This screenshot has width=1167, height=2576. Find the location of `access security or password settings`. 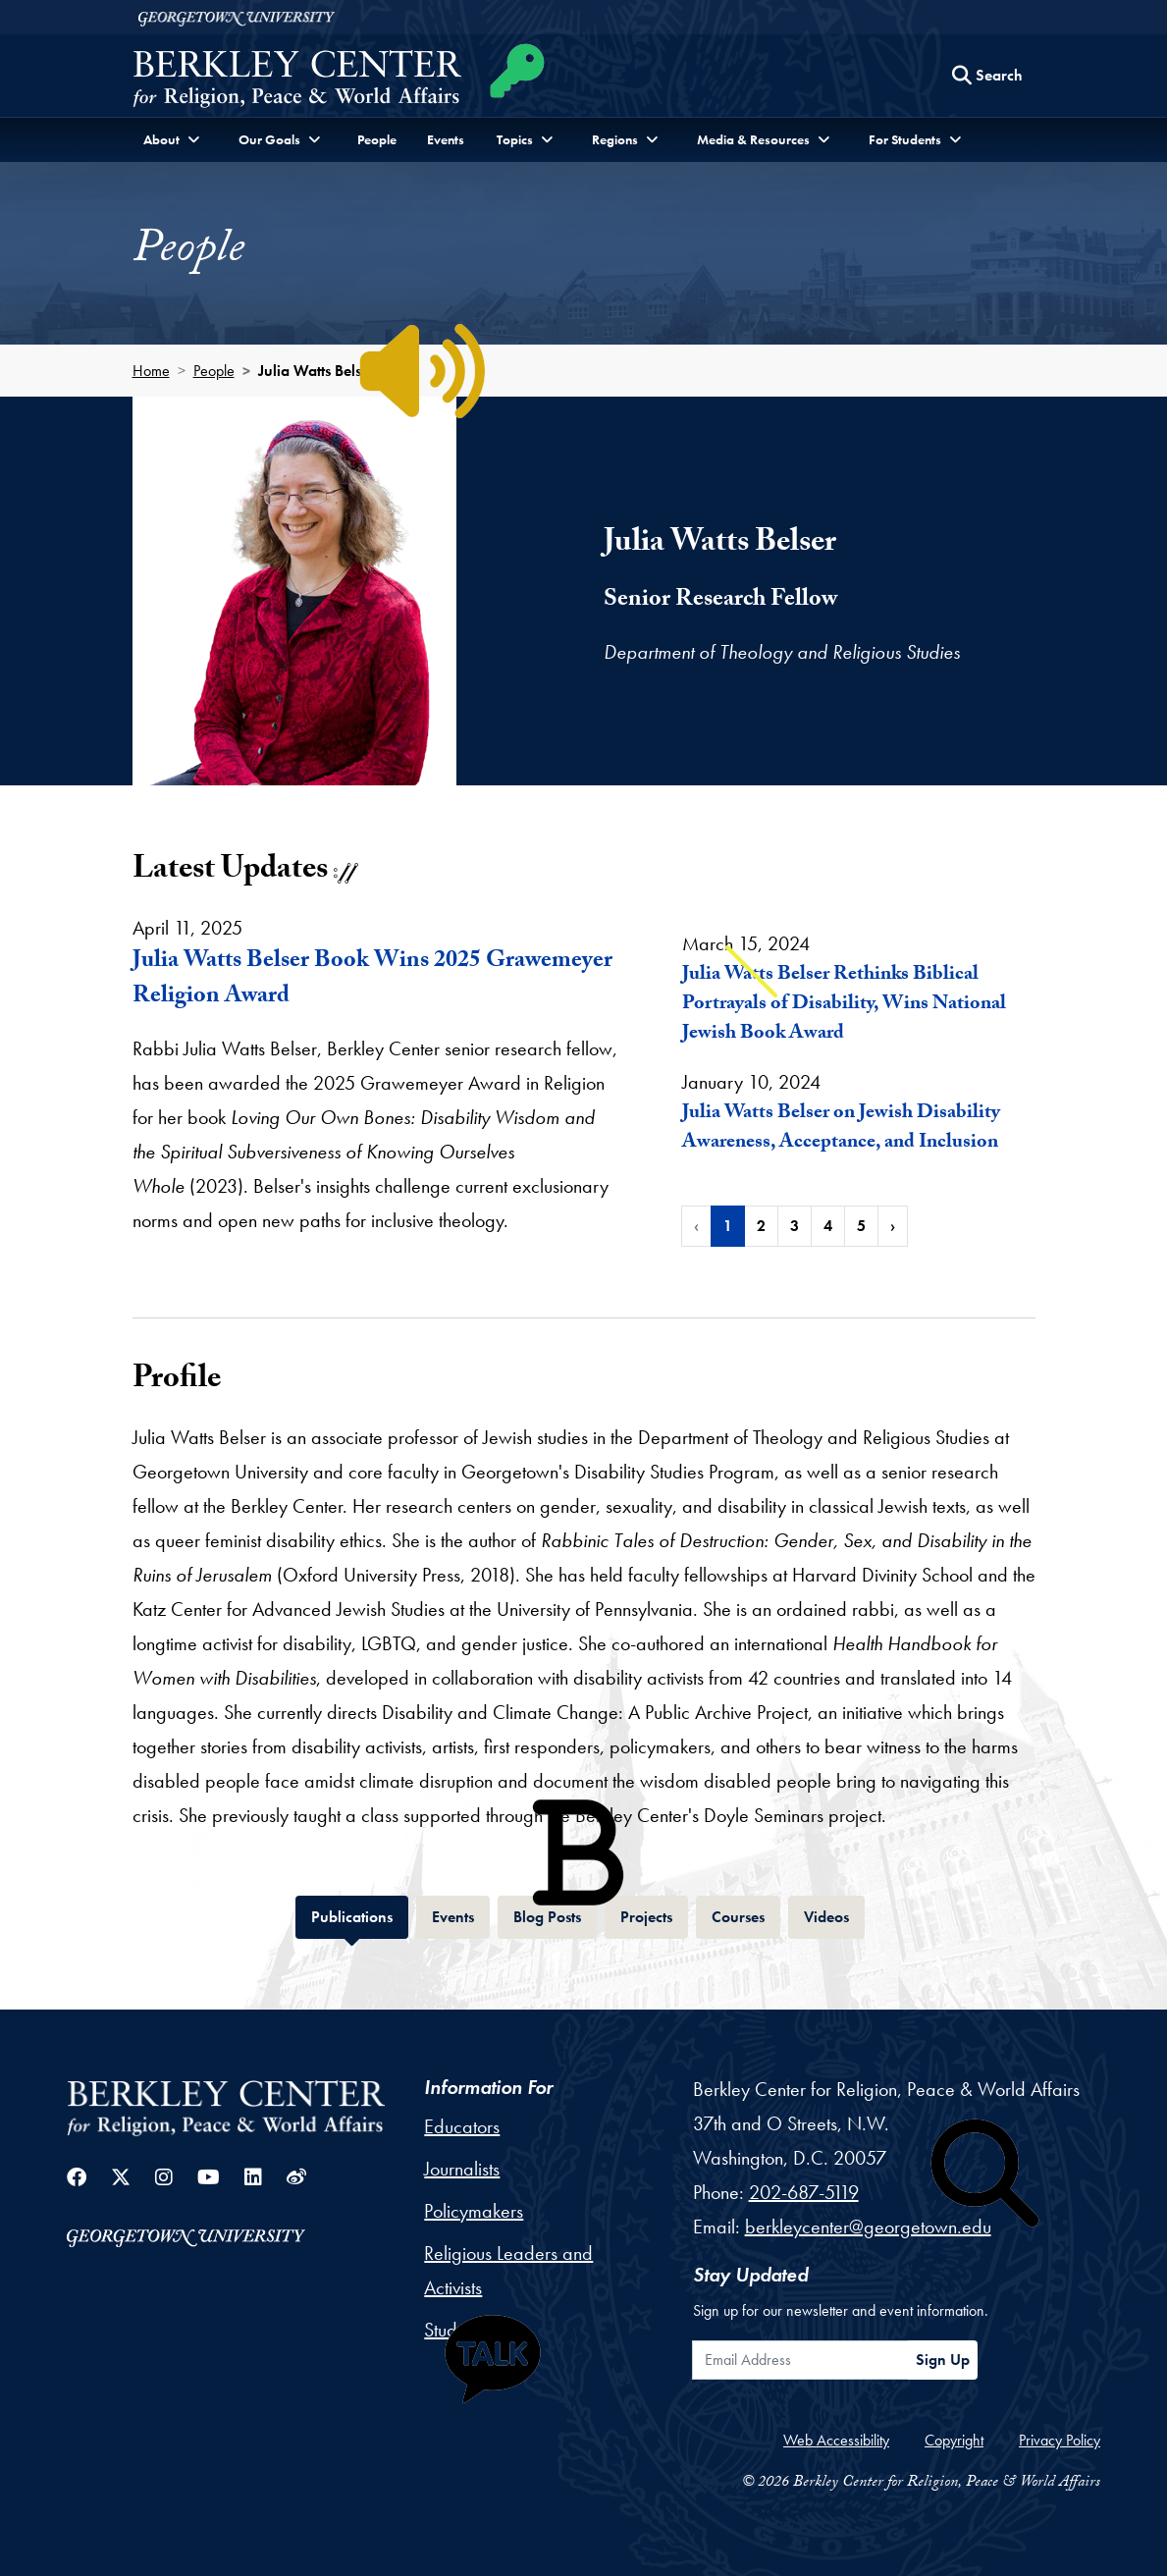

access security or password settings is located at coordinates (517, 71).